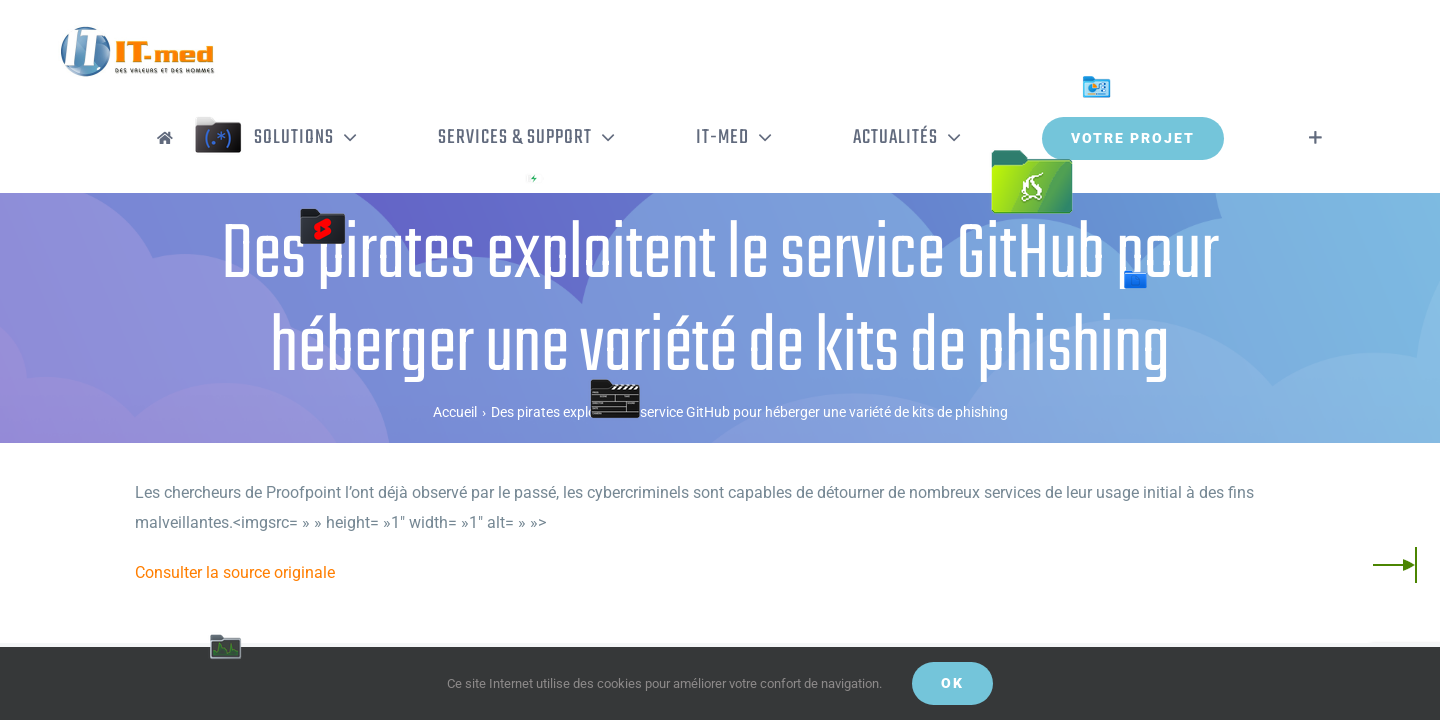 This screenshot has width=1440, height=720. I want to click on open your documents folder, so click(1135, 279).